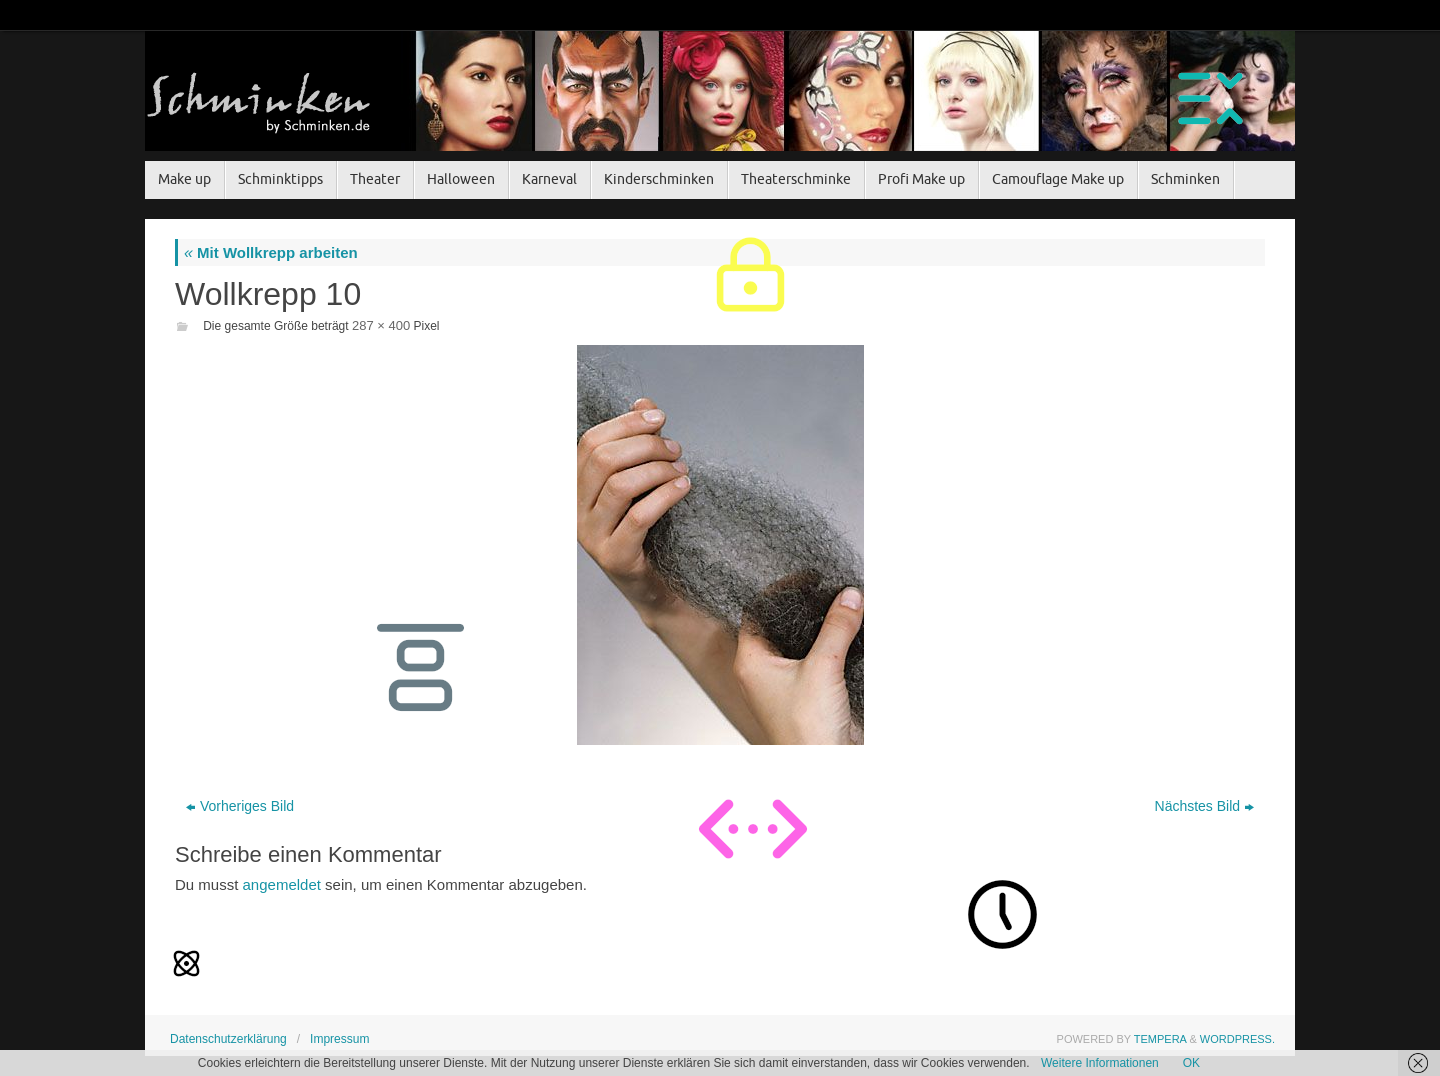 This screenshot has width=1440, height=1076. I want to click on expand or collapse content horizontally, so click(753, 829).